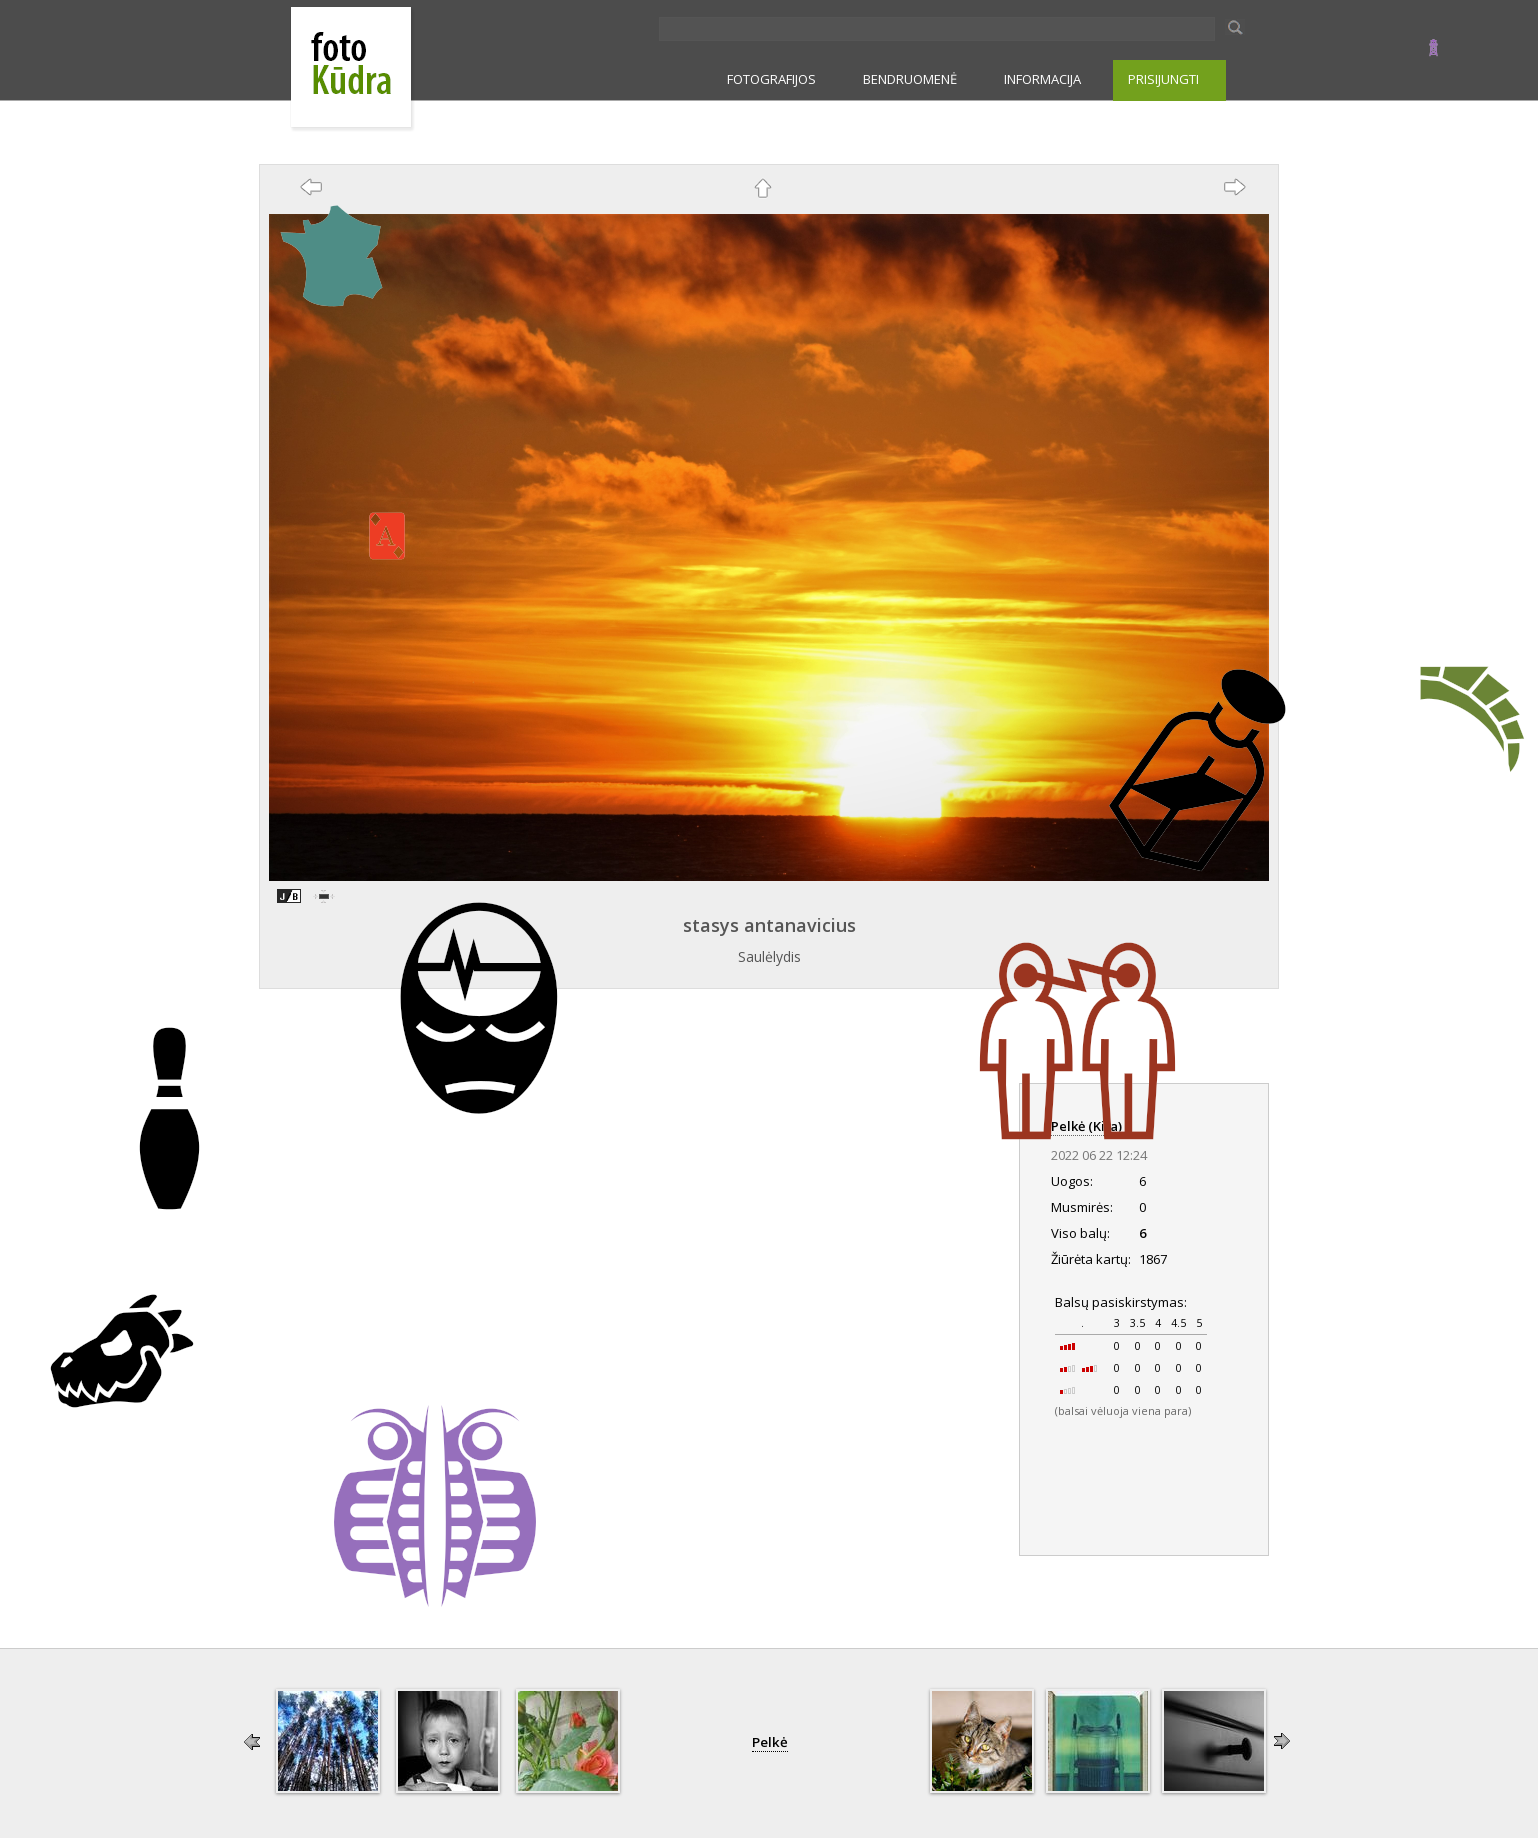 This screenshot has height=1838, width=1538. I want to click on access bowling game or activity, so click(169, 1118).